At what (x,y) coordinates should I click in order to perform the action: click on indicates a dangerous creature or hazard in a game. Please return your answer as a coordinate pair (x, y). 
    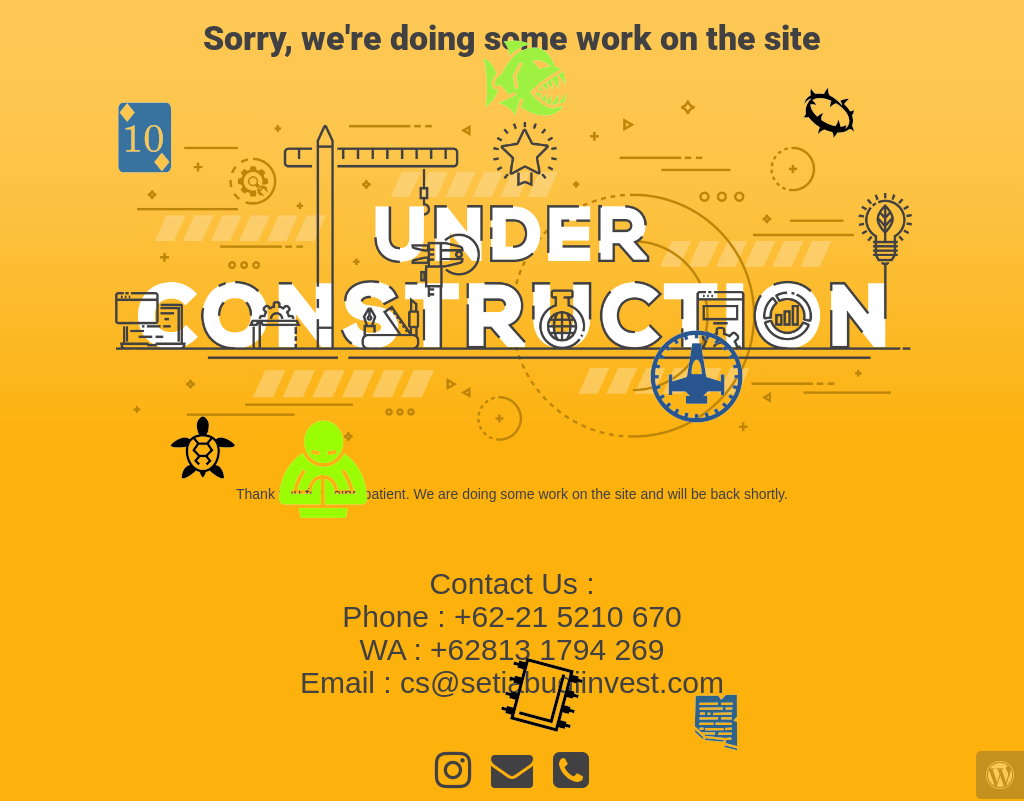
    Looking at the image, I should click on (525, 78).